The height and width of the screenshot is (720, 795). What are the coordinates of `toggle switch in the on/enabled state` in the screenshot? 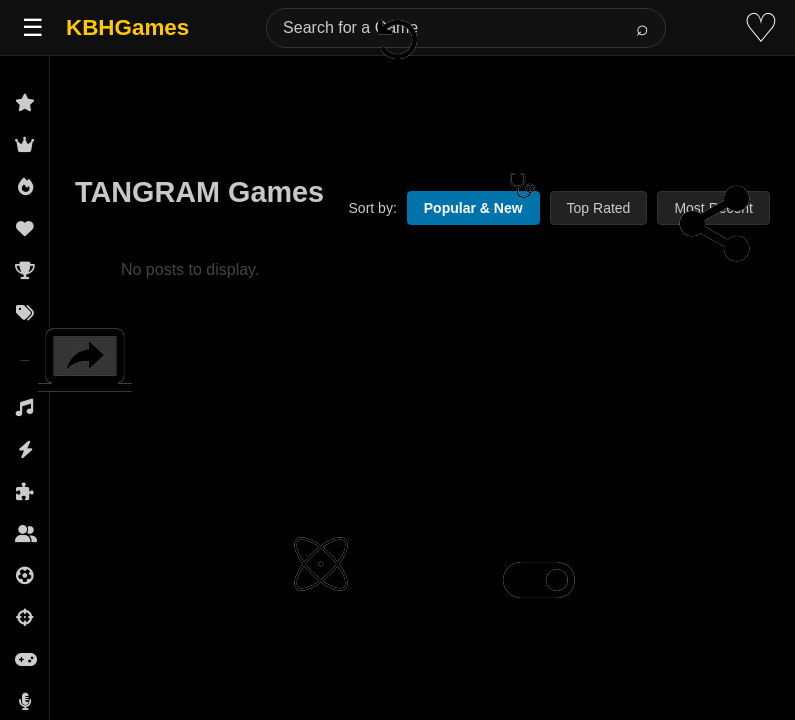 It's located at (539, 580).